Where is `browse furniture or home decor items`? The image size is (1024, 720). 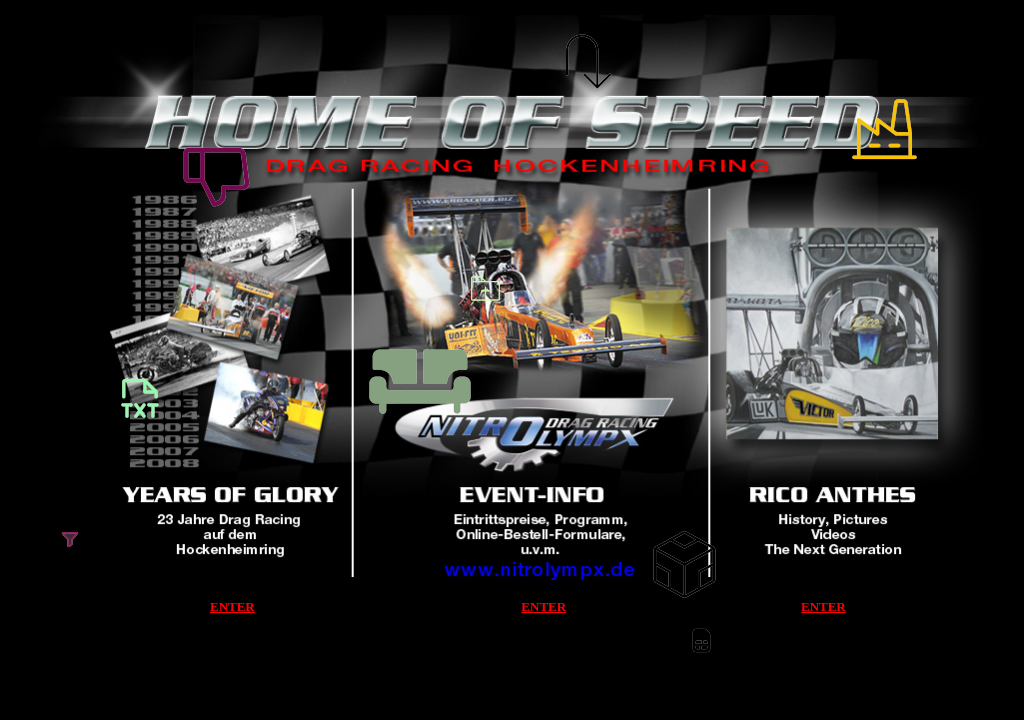
browse furniture or home decor items is located at coordinates (420, 380).